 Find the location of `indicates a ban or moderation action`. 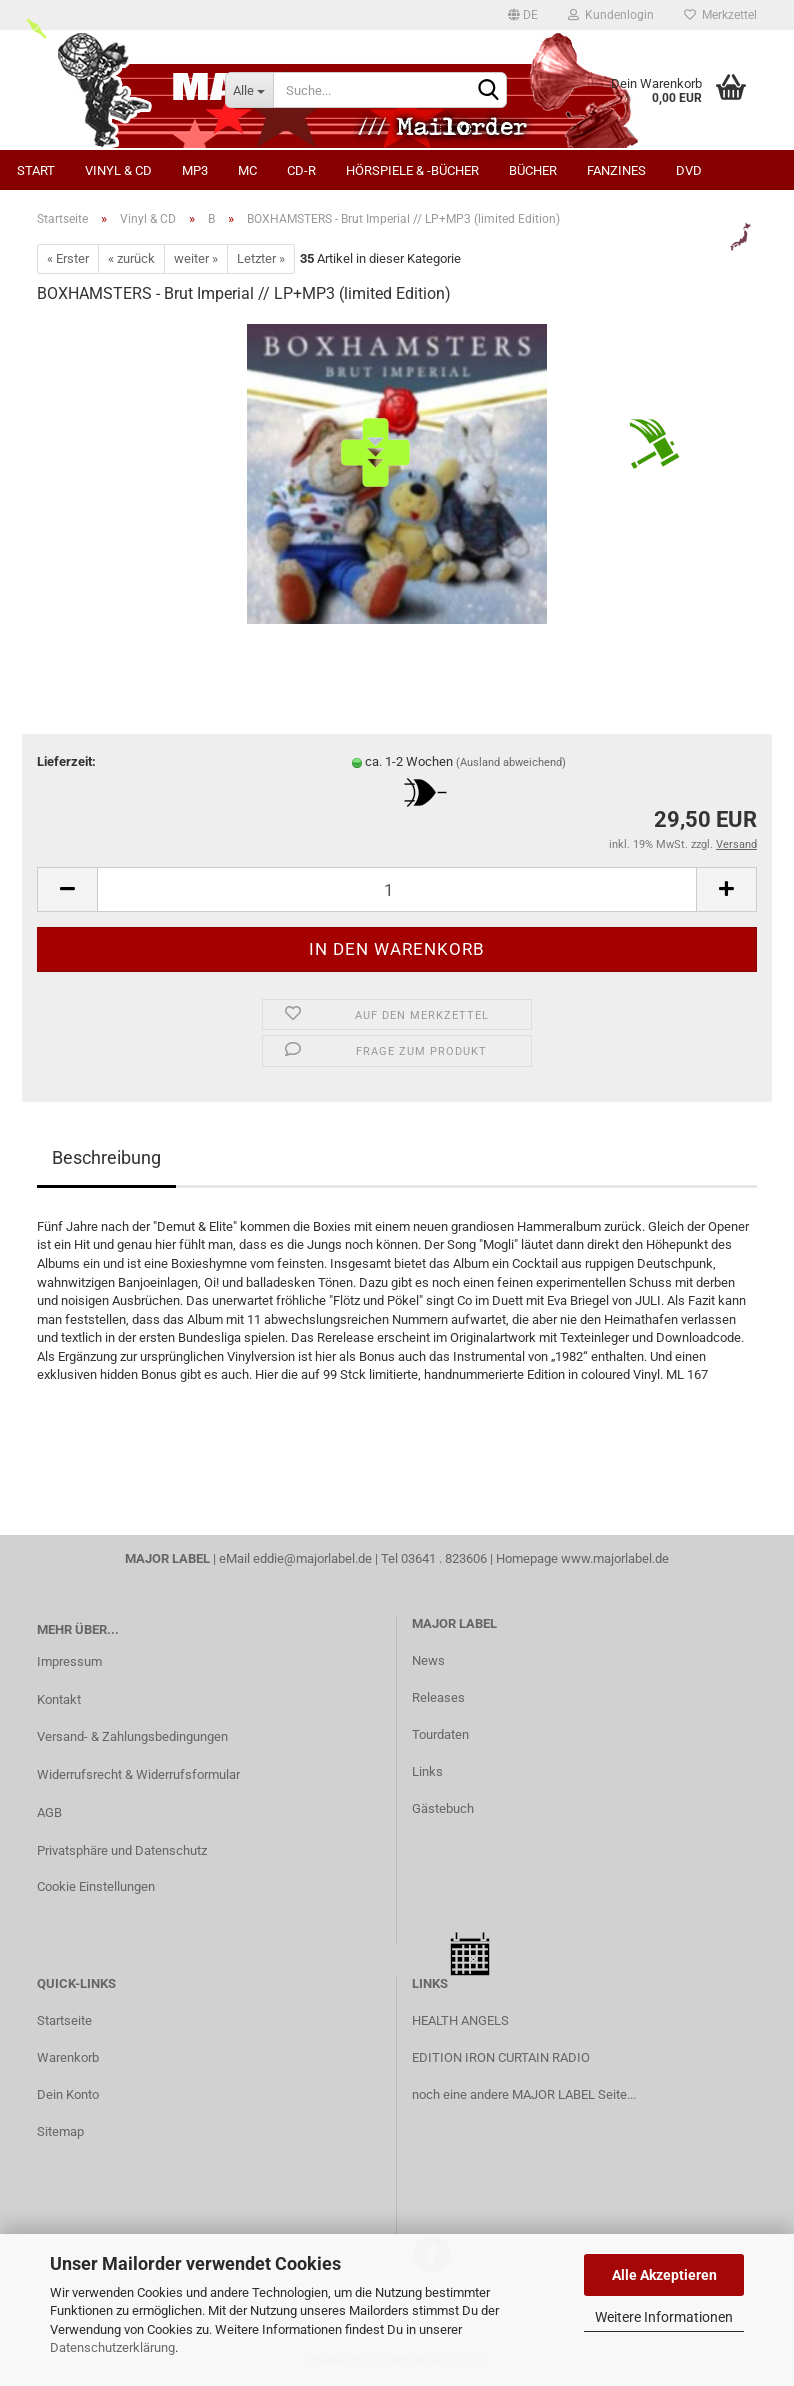

indicates a ban or moderation action is located at coordinates (655, 445).